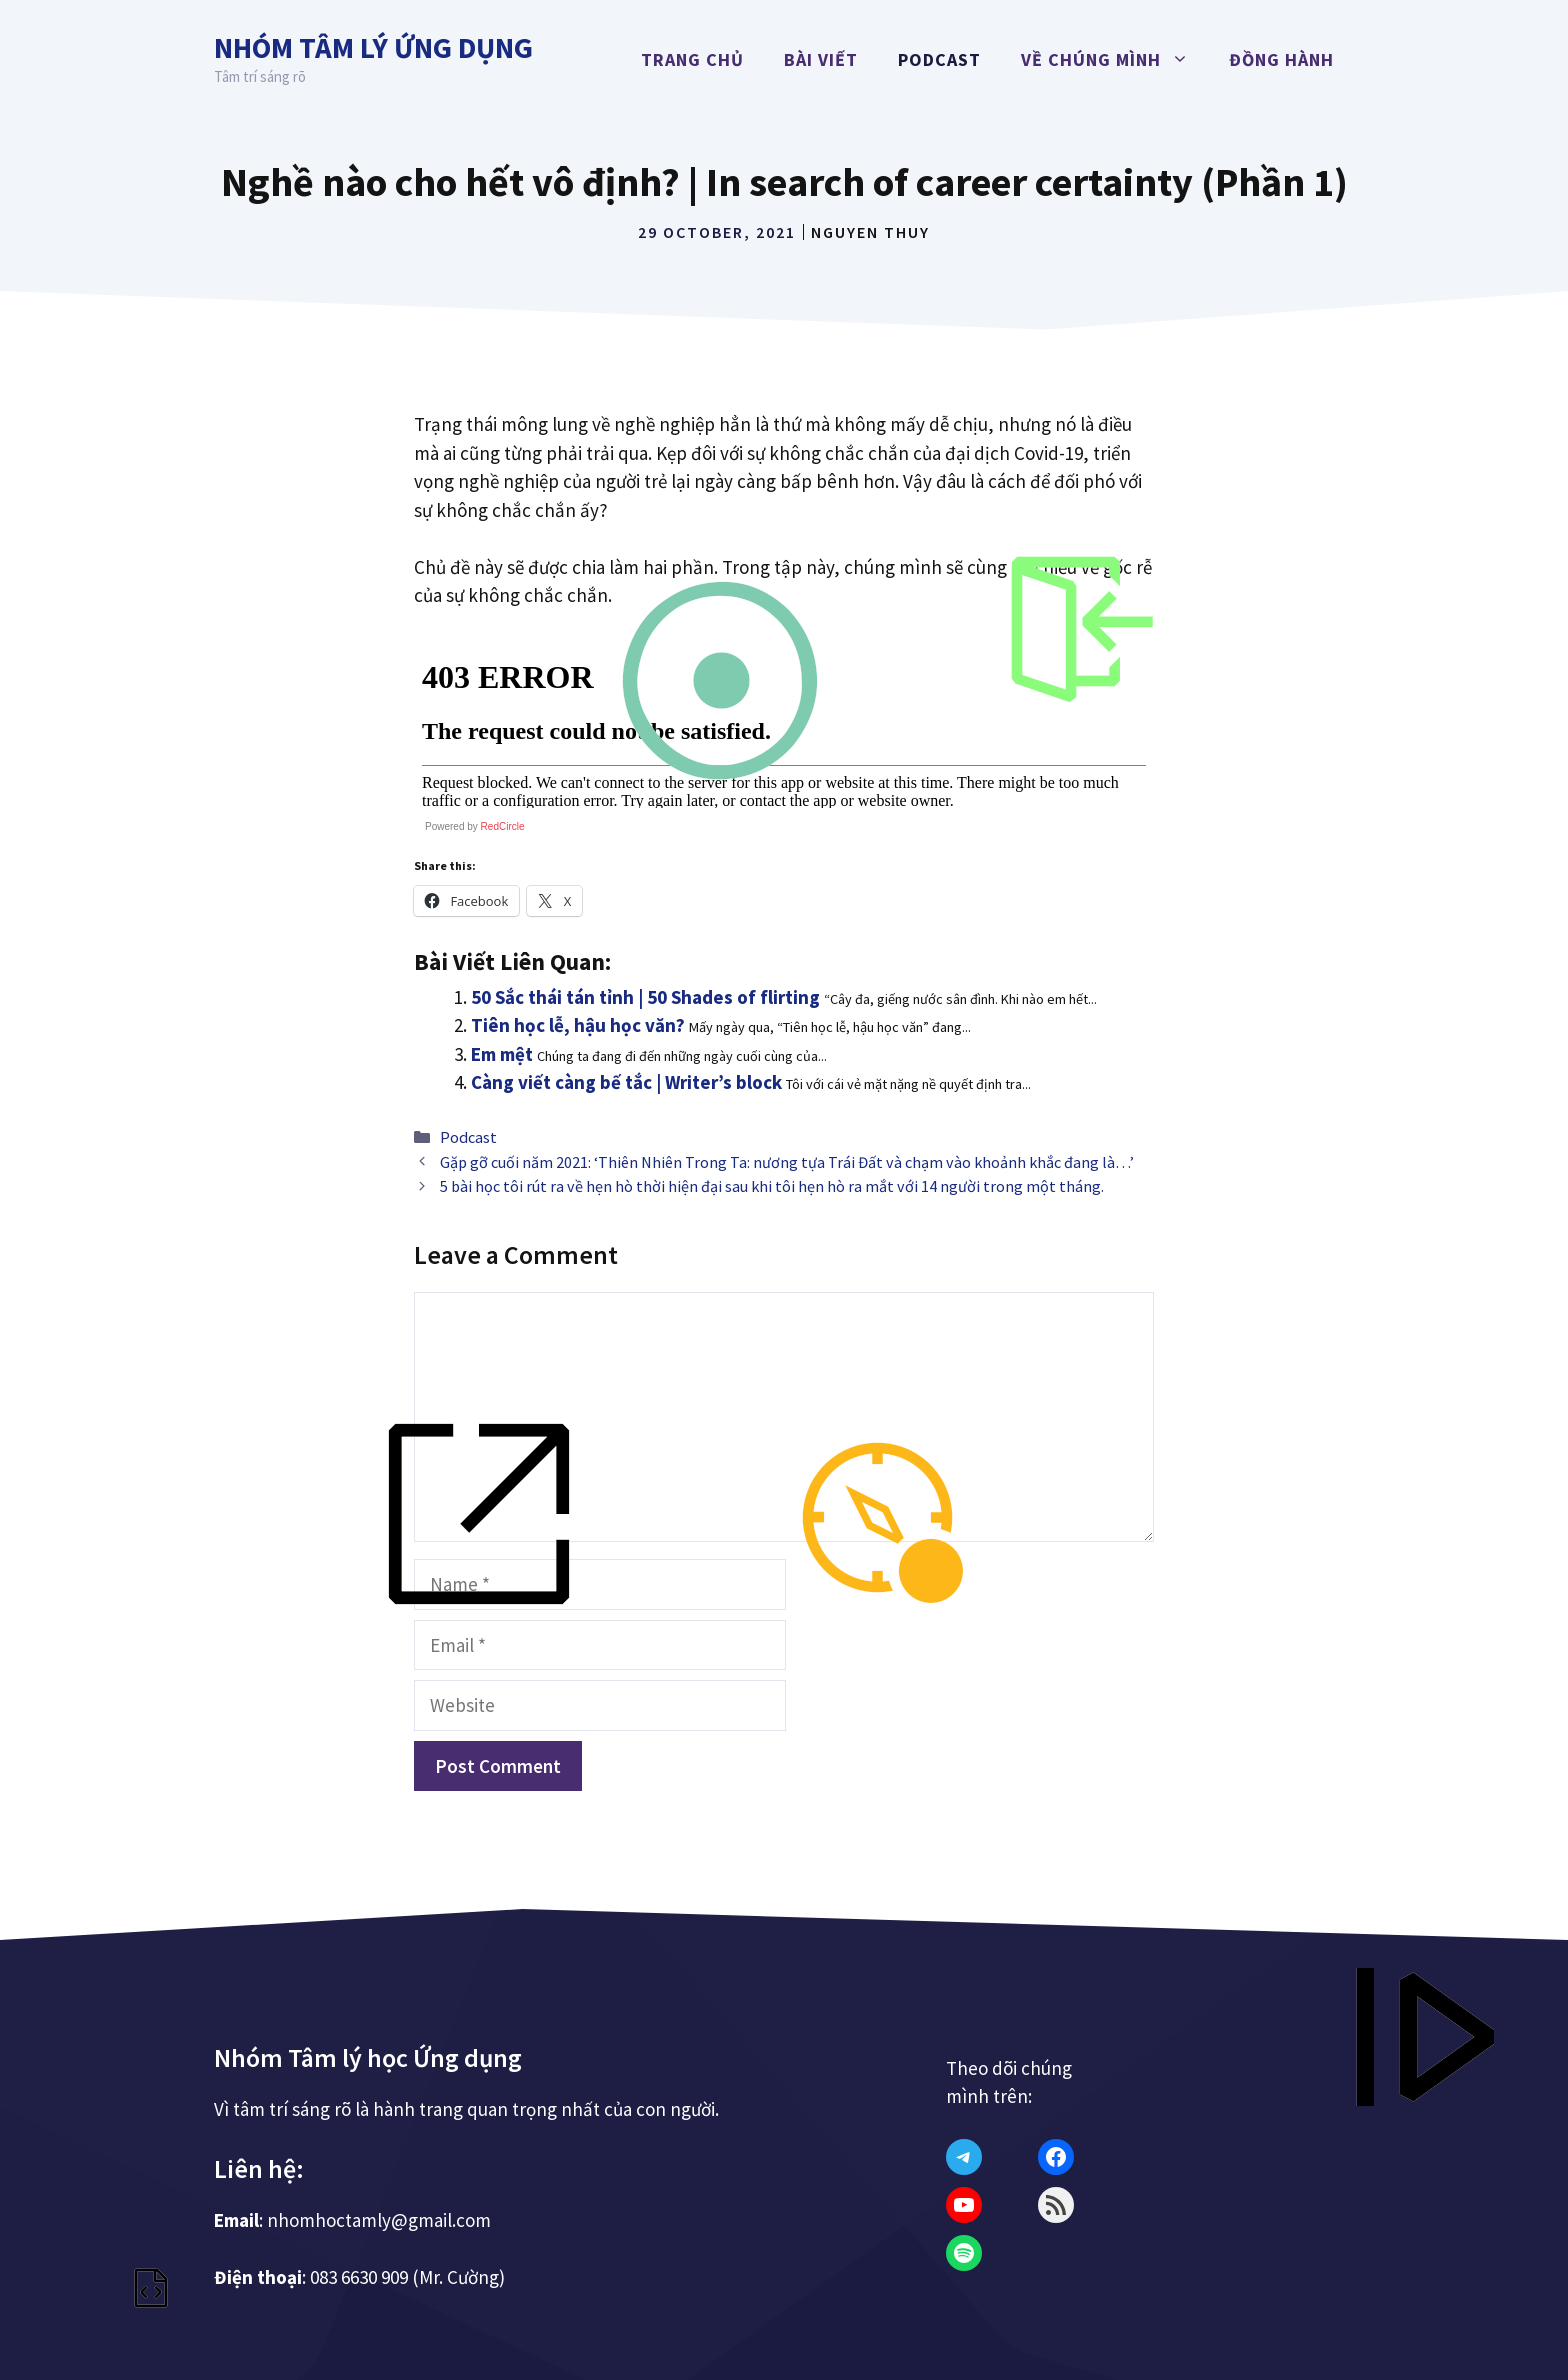 This screenshot has width=1568, height=2380. I want to click on continue debugging to the next breakpoint, so click(1420, 2037).